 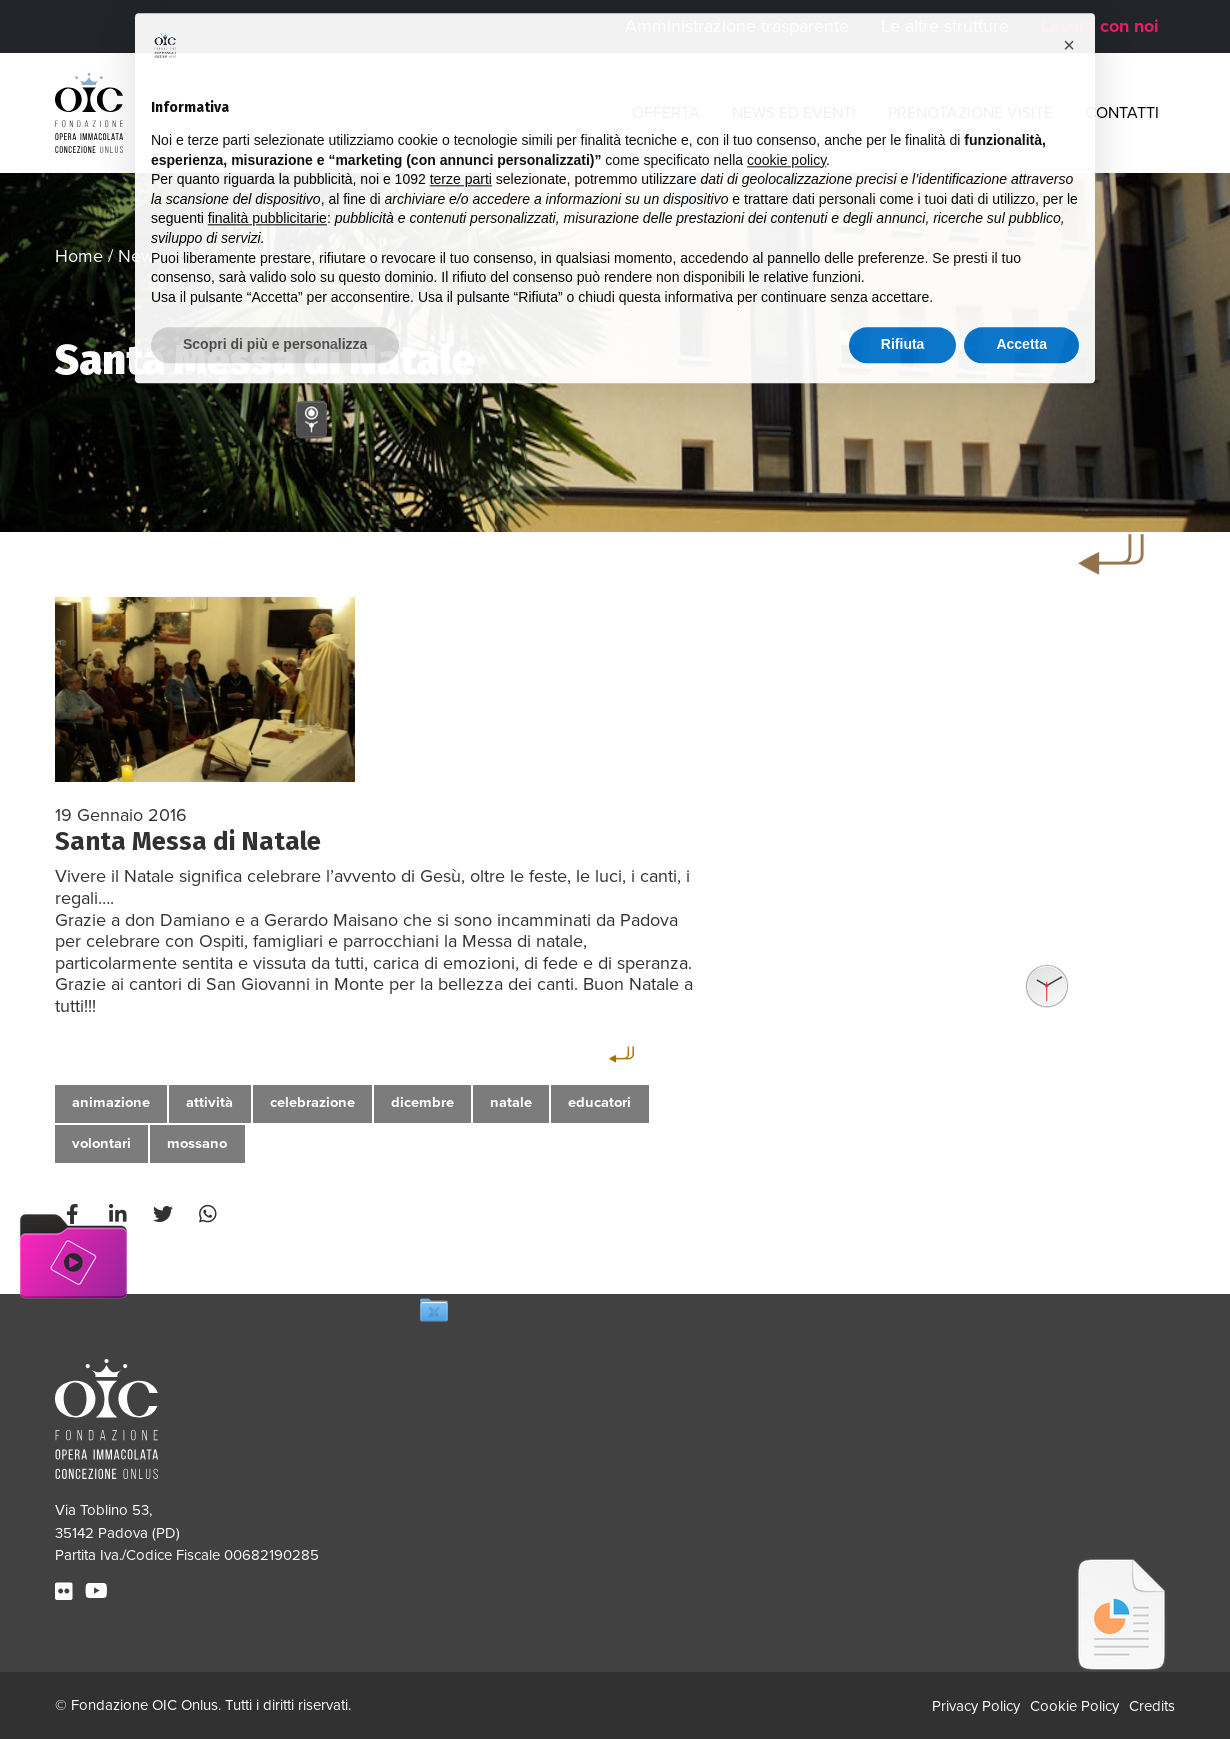 I want to click on open Adobe Premiere Elements project folder, so click(x=73, y=1259).